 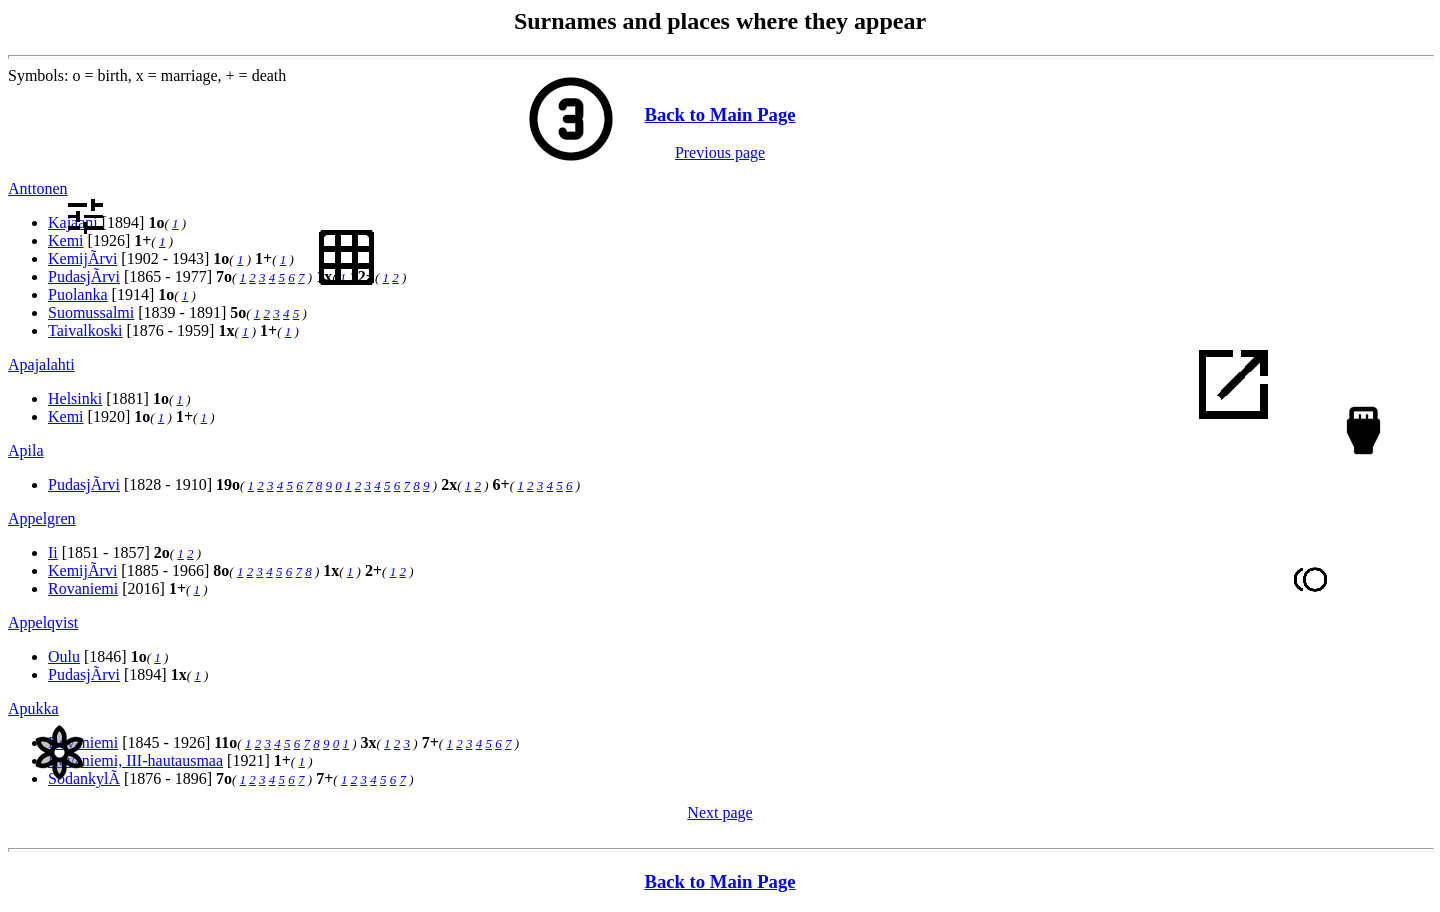 What do you see at coordinates (1233, 384) in the screenshot?
I see `open link in a new window or tab` at bounding box center [1233, 384].